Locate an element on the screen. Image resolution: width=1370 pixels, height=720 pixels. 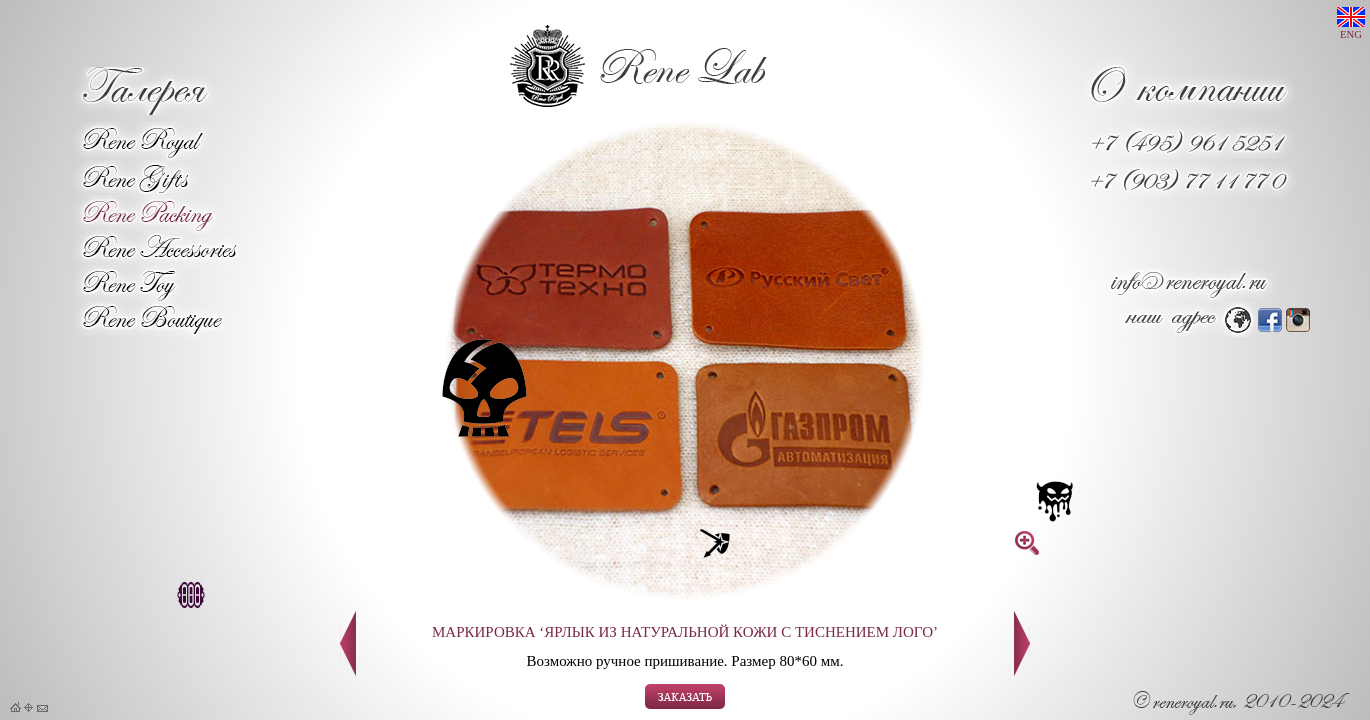
indicates damage reflection or counterattack ability is located at coordinates (715, 544).